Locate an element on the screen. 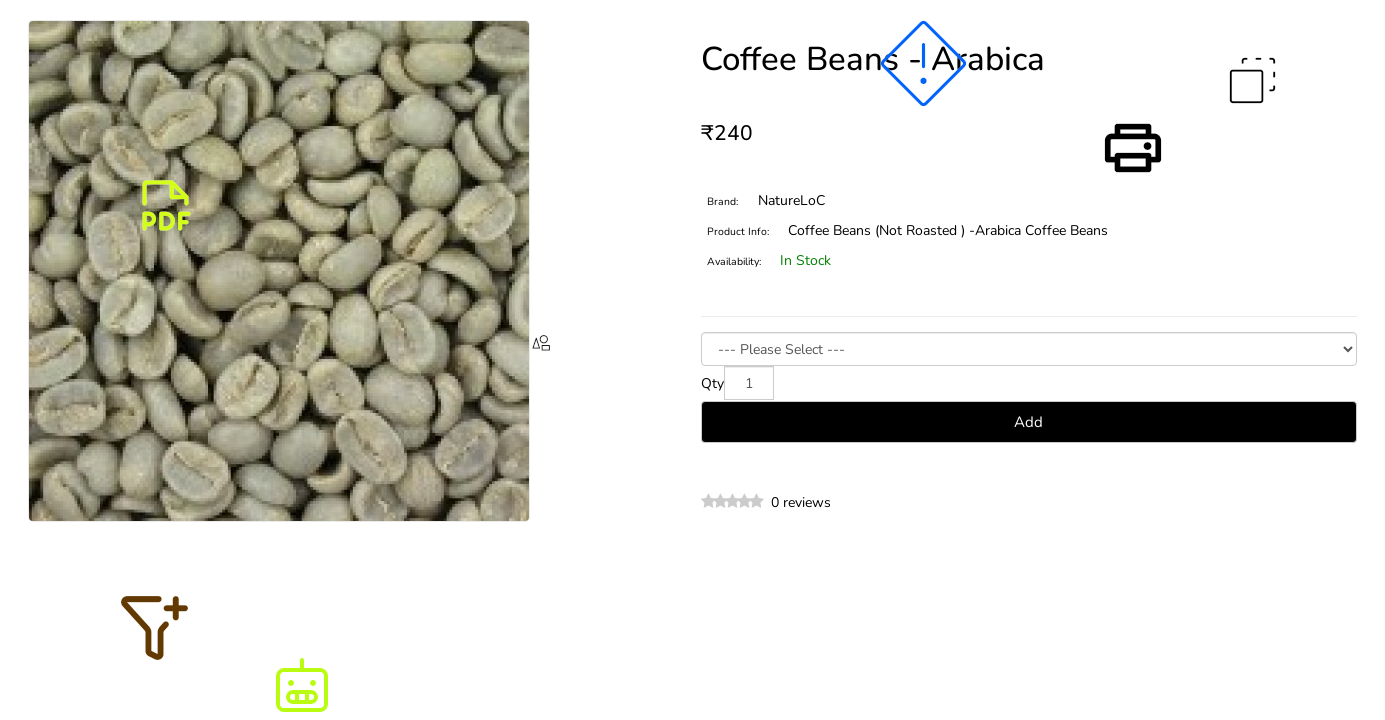 Image resolution: width=1385 pixels, height=720 pixels. send selection to background layer is located at coordinates (1252, 80).